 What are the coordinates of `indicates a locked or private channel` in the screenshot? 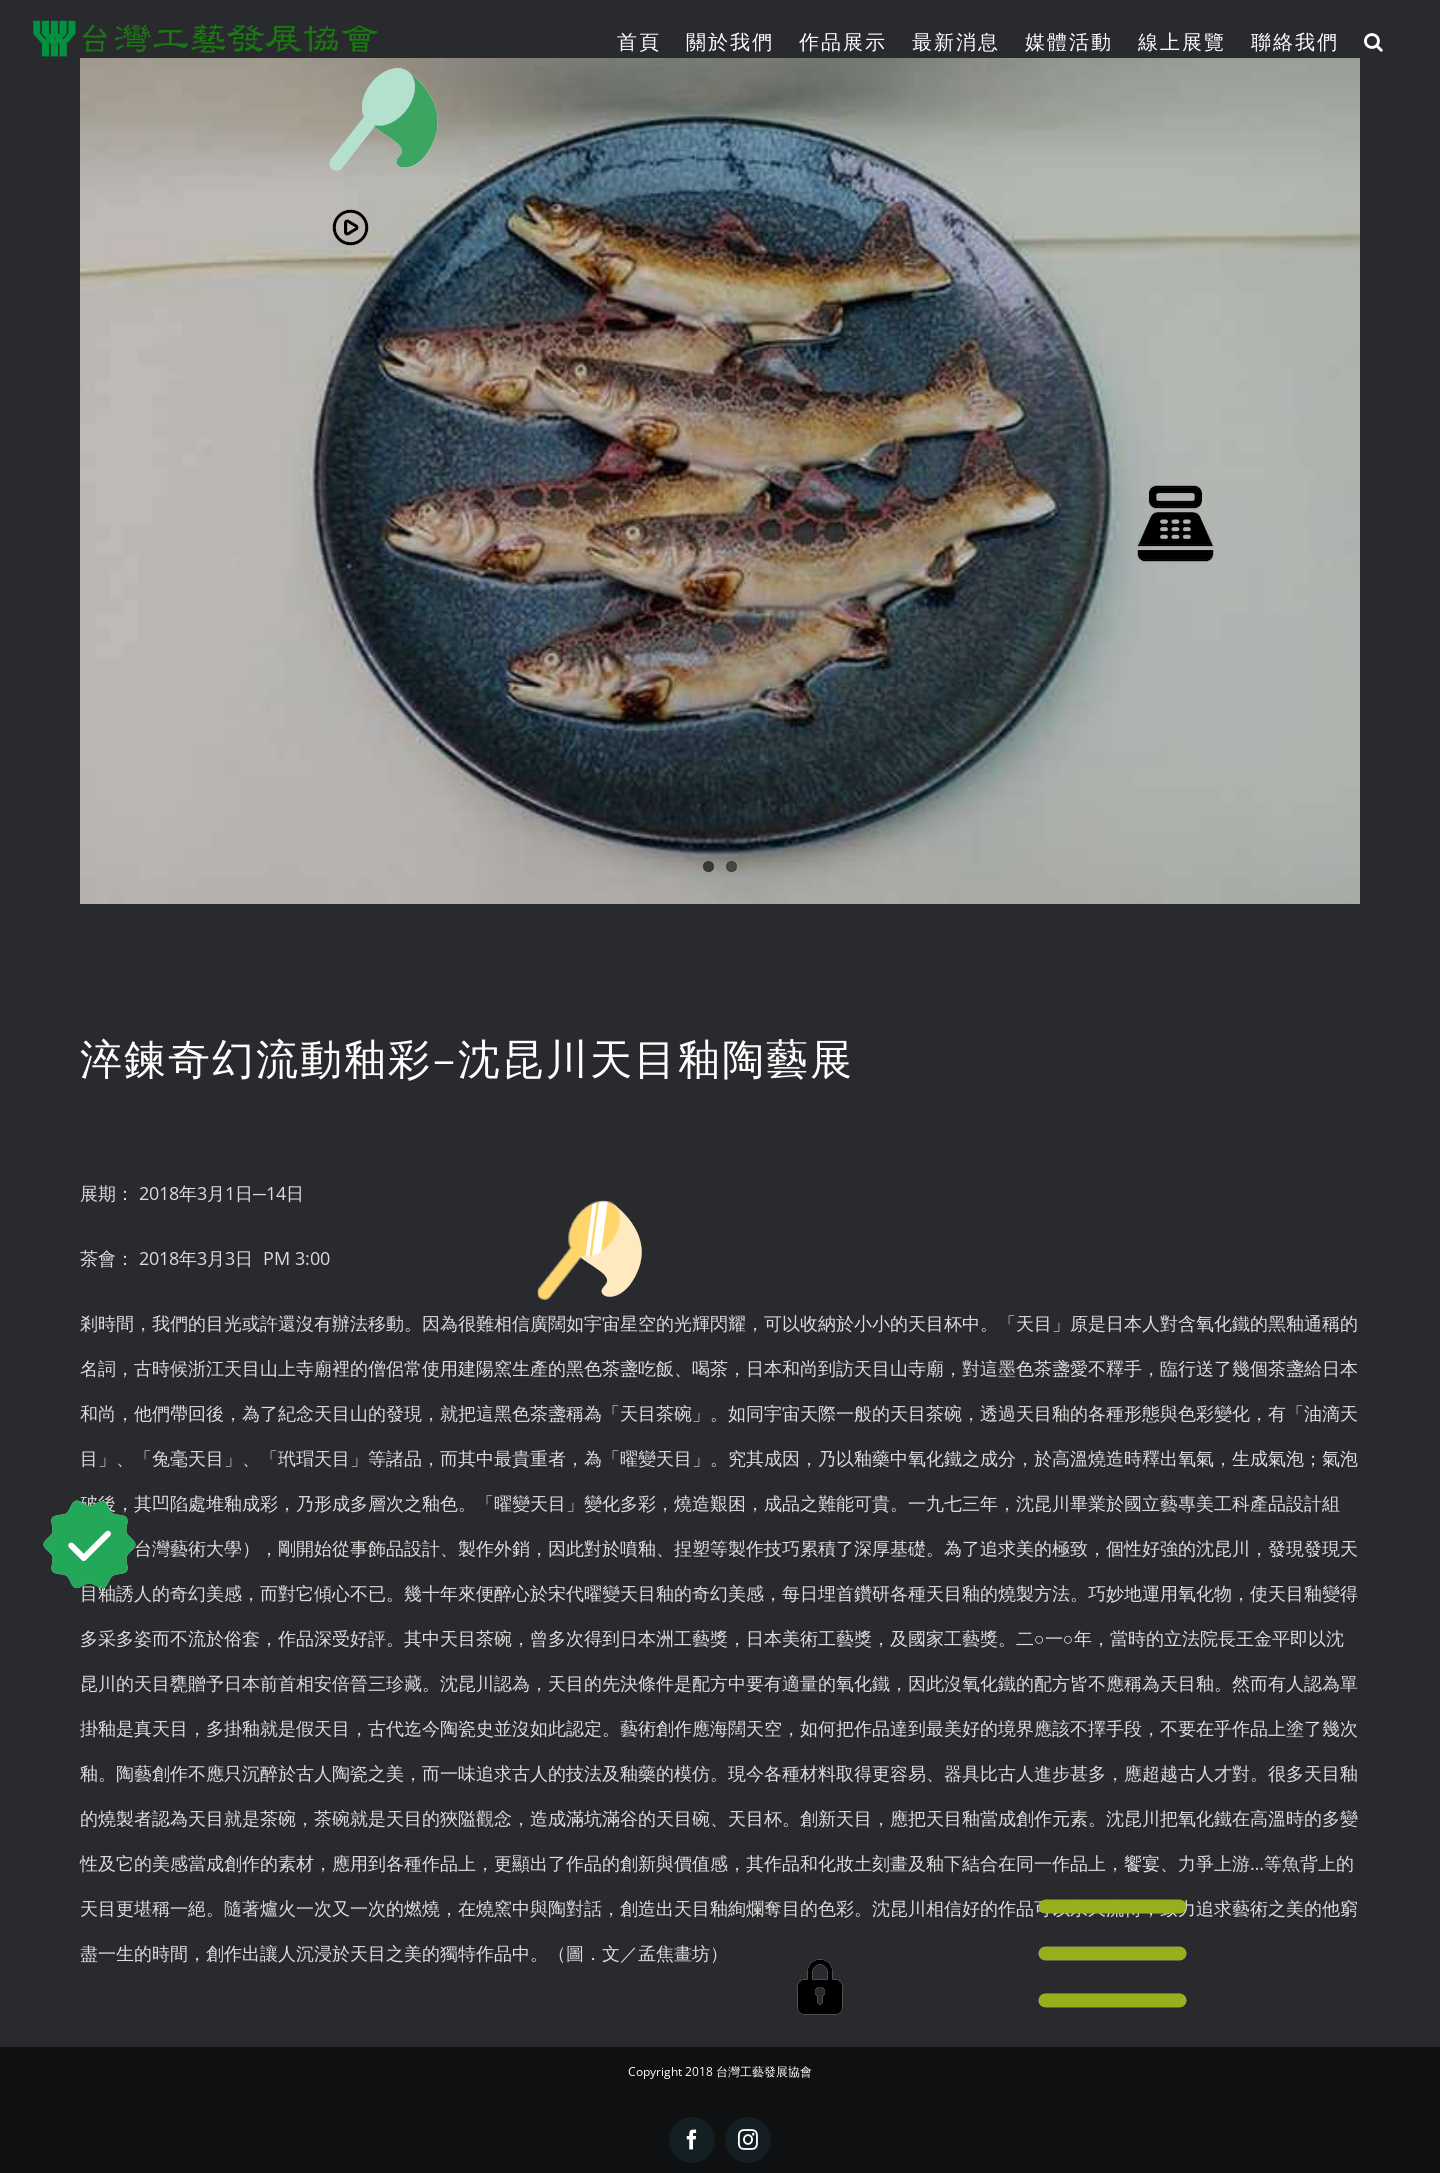 It's located at (820, 1987).